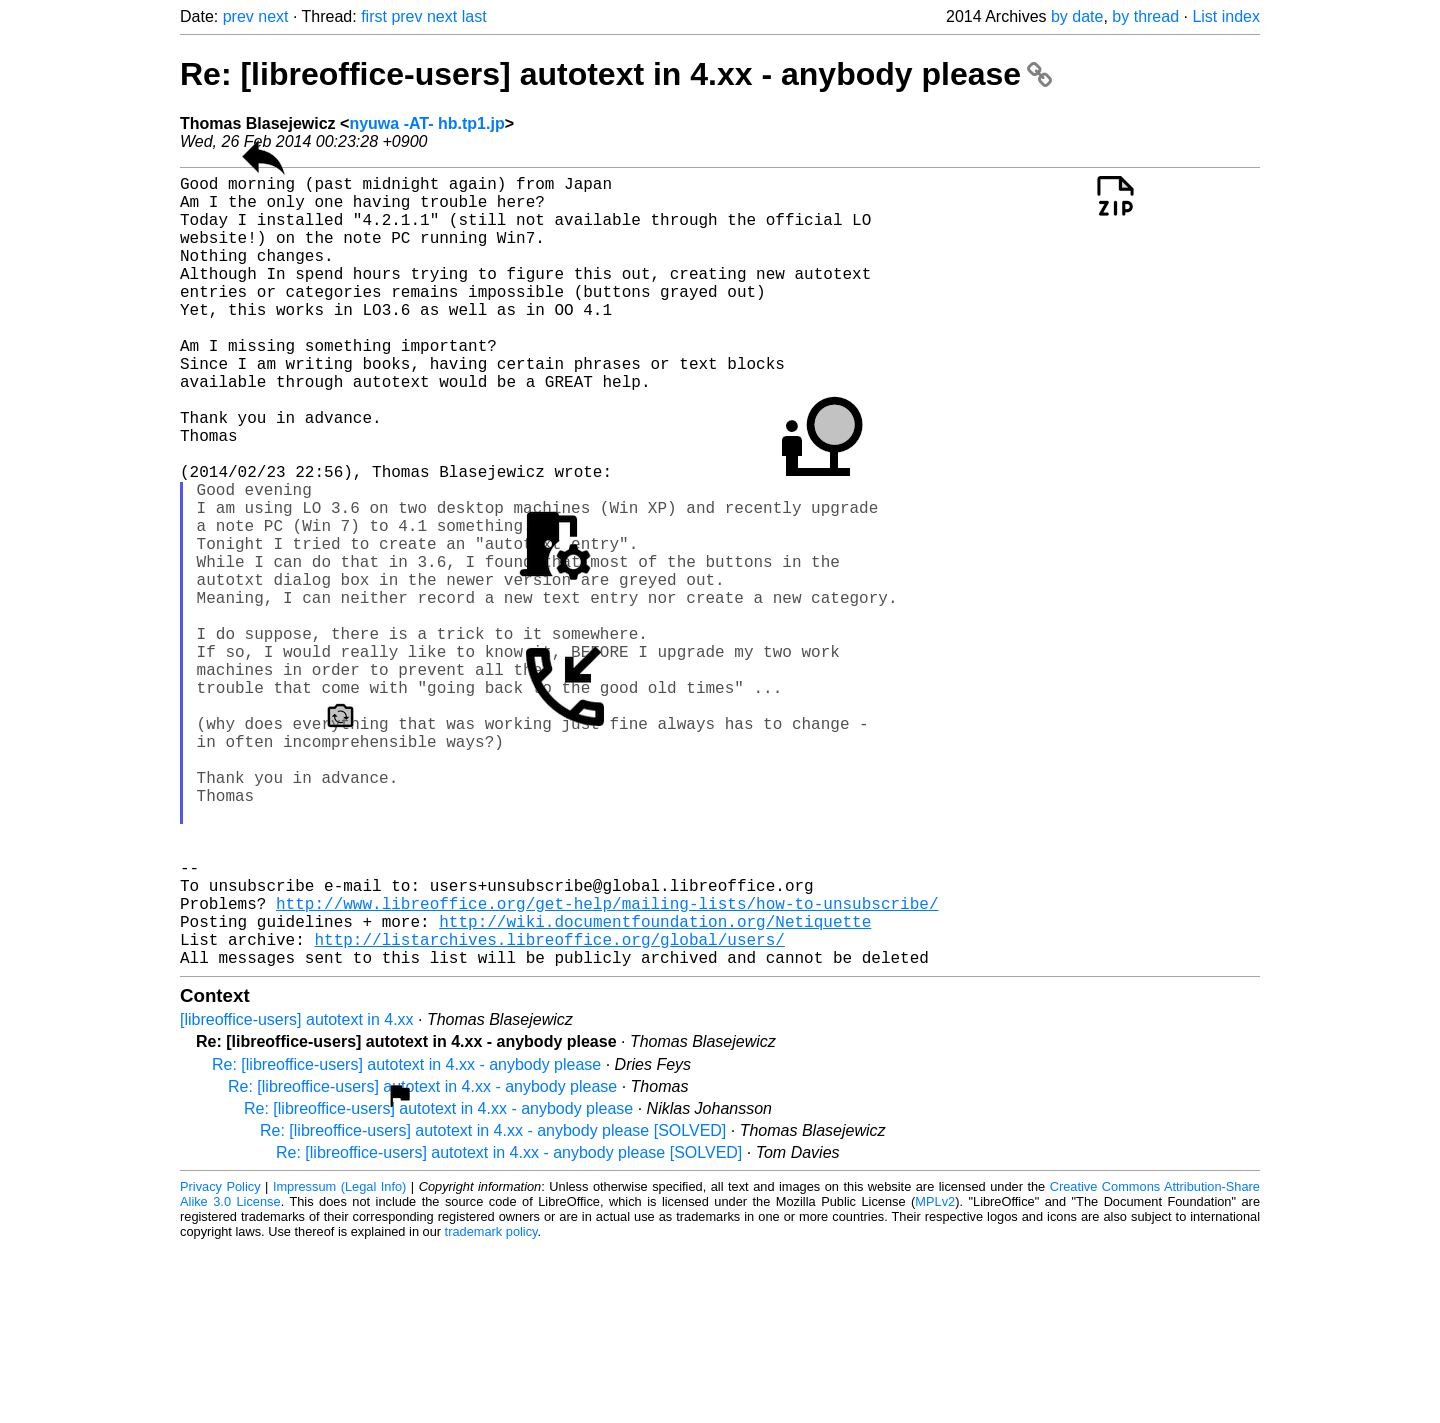 This screenshot has width=1440, height=1423. I want to click on reply to a message or comment, so click(263, 156).